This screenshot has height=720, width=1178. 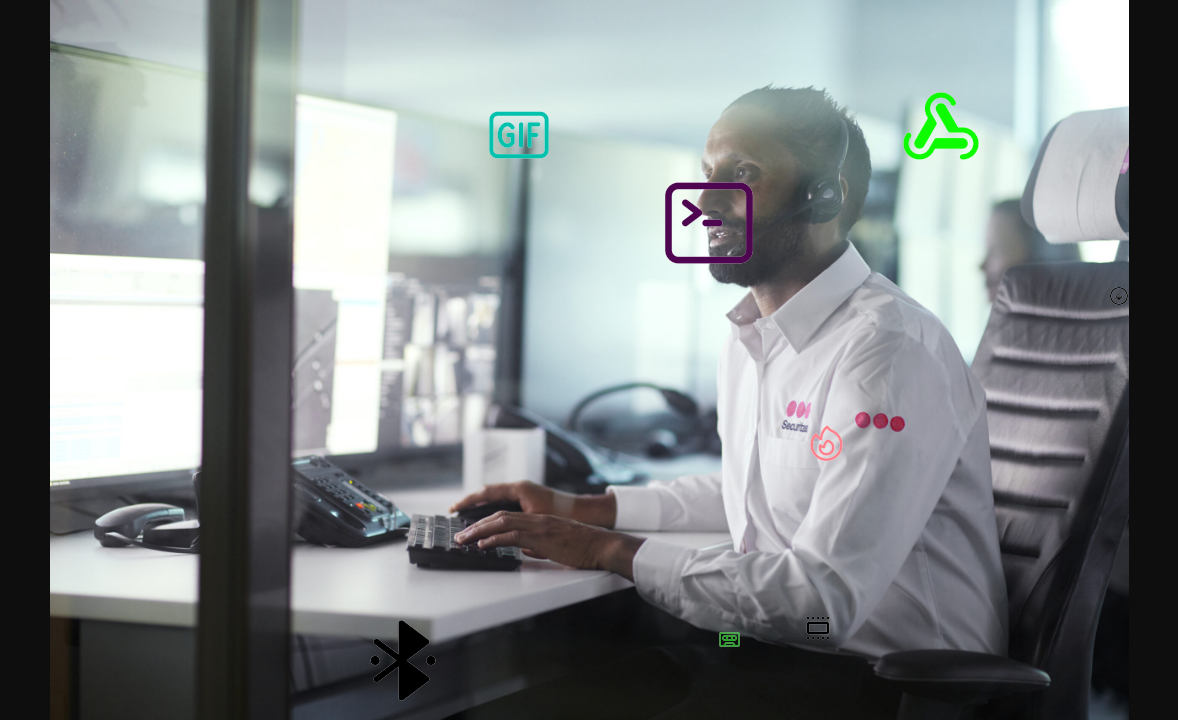 What do you see at coordinates (818, 628) in the screenshot?
I see `insert a content section or block` at bounding box center [818, 628].